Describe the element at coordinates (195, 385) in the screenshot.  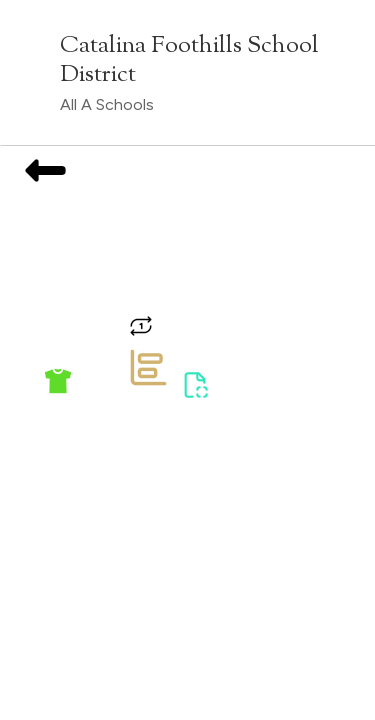
I see `scan a document` at that location.